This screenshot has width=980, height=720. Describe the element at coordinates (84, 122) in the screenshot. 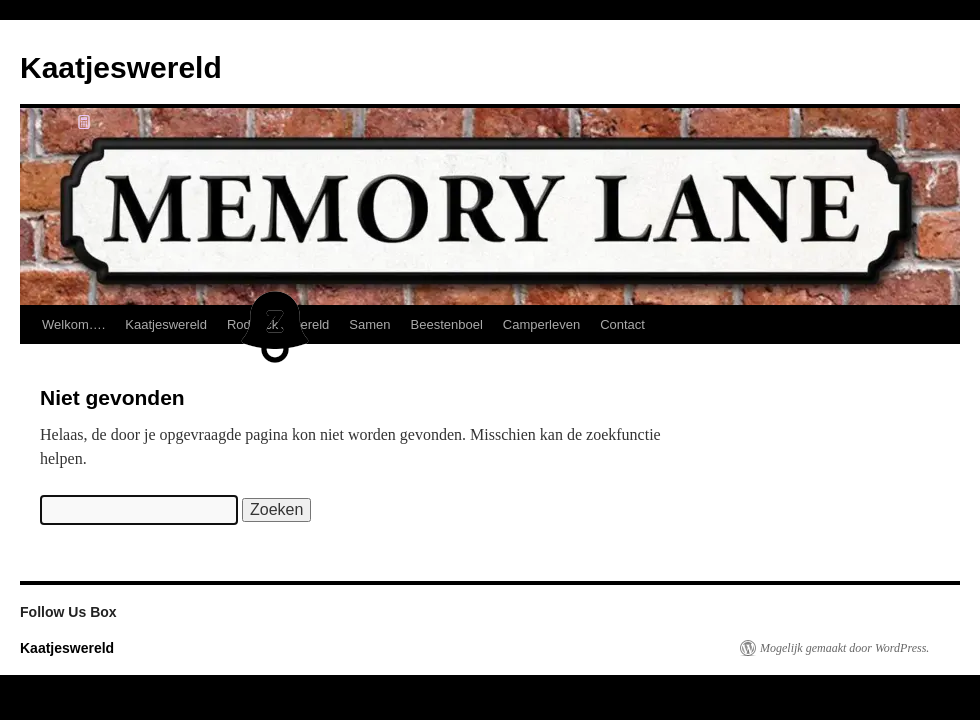

I see `open the calculator app` at that location.